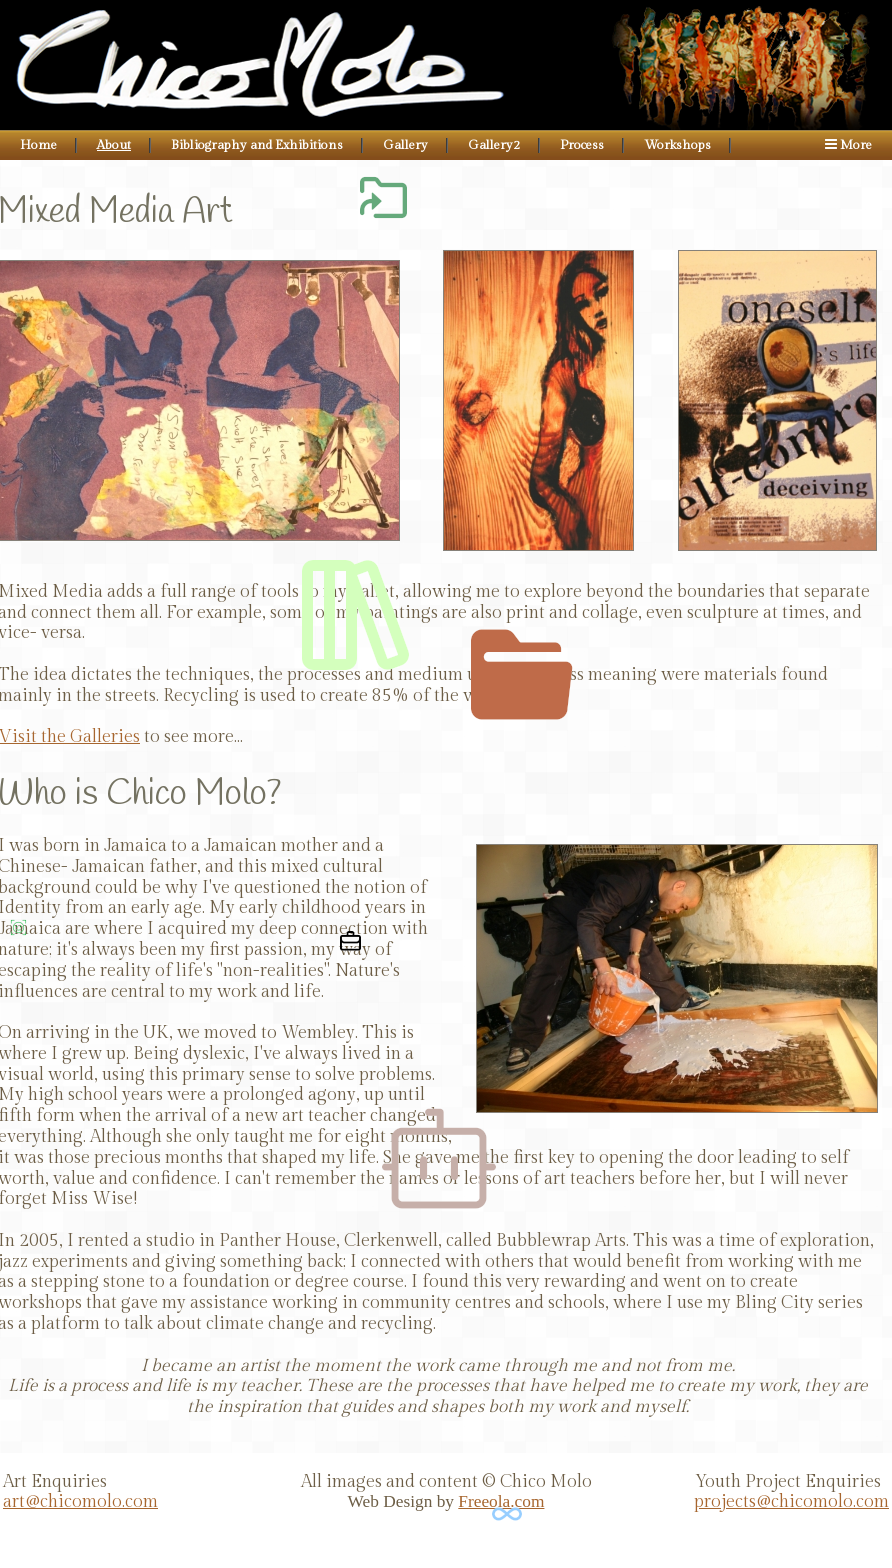 This screenshot has height=1568, width=892. What do you see at coordinates (350, 941) in the screenshot?
I see `access work or business-related content` at bounding box center [350, 941].